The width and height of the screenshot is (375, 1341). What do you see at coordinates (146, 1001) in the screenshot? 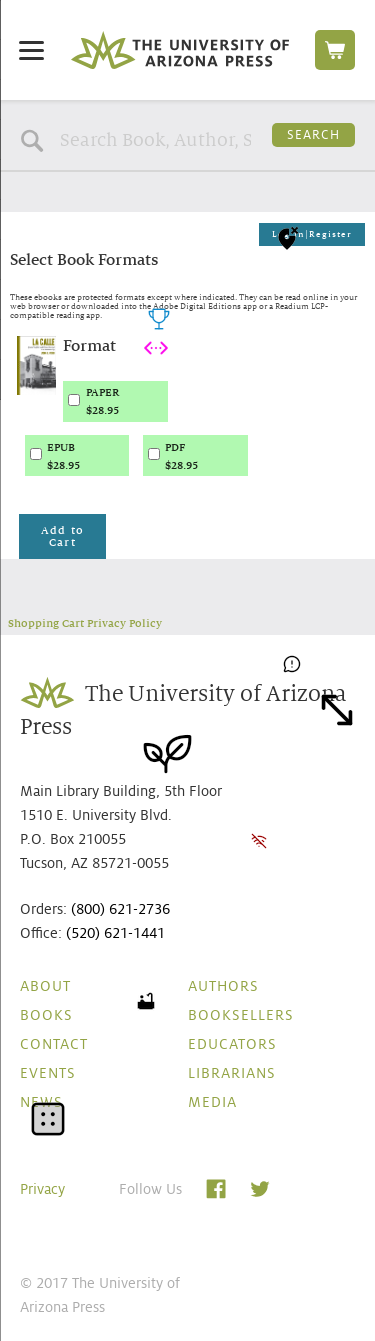
I see `indicates bathroom amenities available` at bounding box center [146, 1001].